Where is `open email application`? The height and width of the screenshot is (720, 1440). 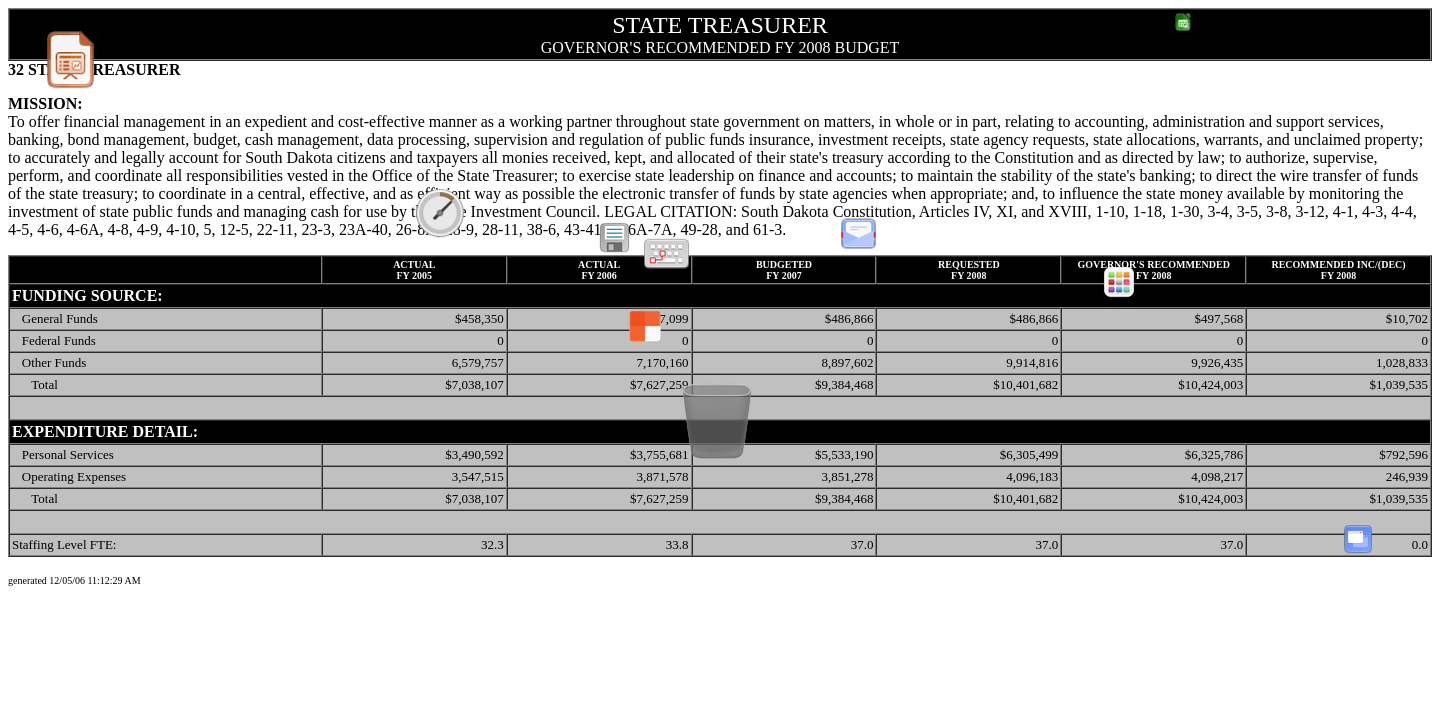
open email application is located at coordinates (858, 233).